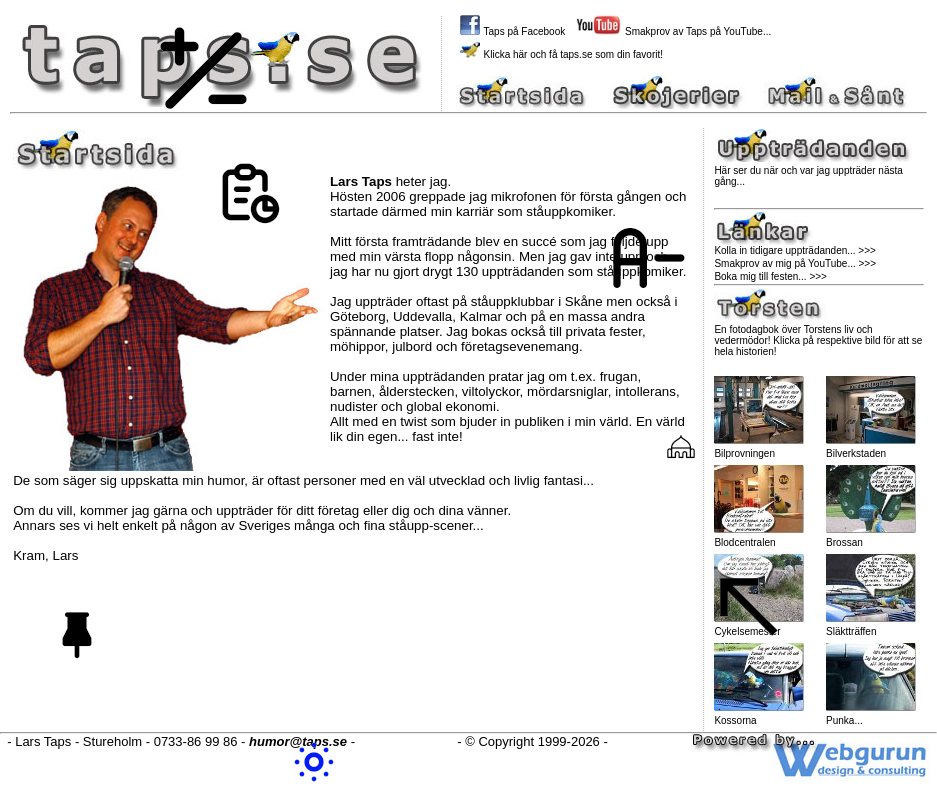  I want to click on navigate to the northwest direction, so click(747, 605).